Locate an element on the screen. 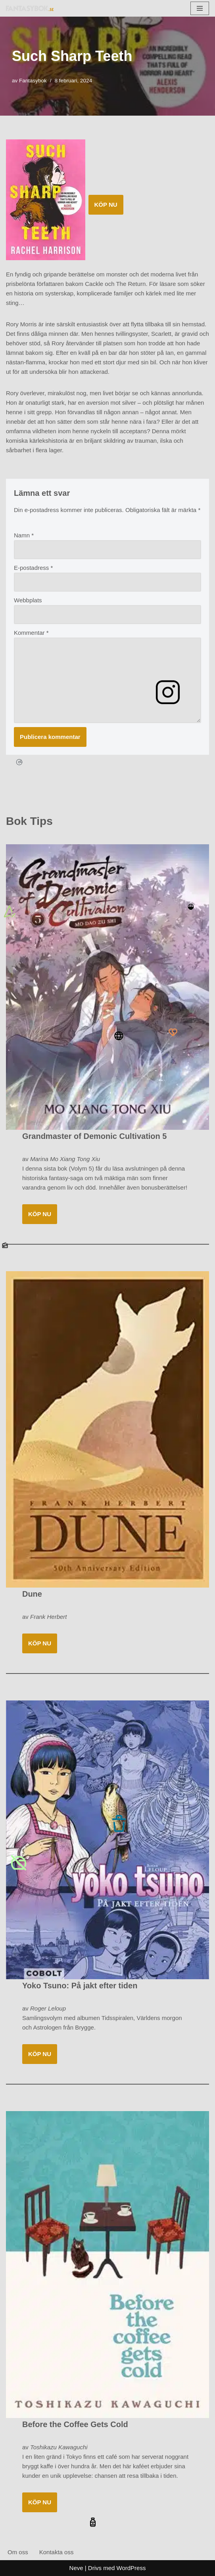 Image resolution: width=215 pixels, height=2576 pixels. disable safety helmet requirement is located at coordinates (19, 1863).